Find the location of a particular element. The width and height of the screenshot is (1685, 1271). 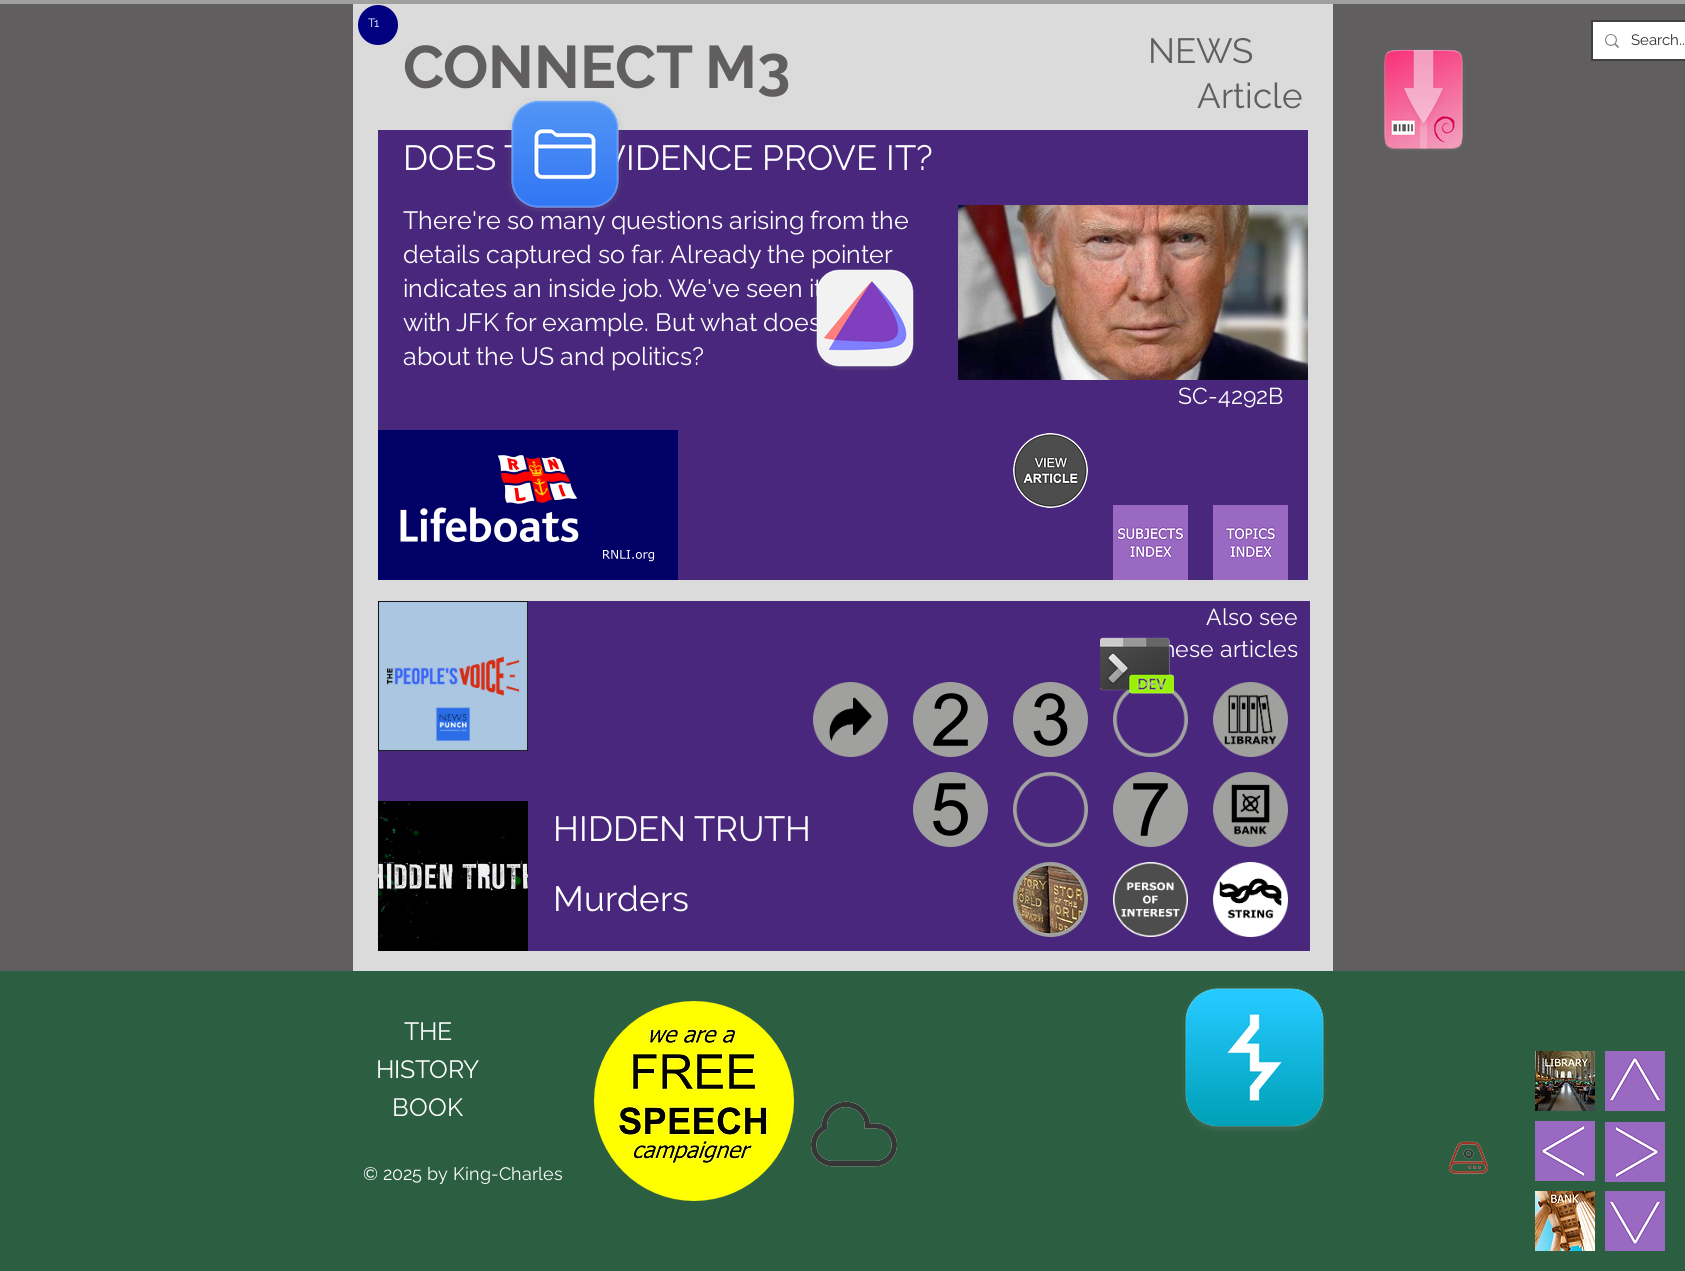

open the developer terminal application is located at coordinates (1137, 664).